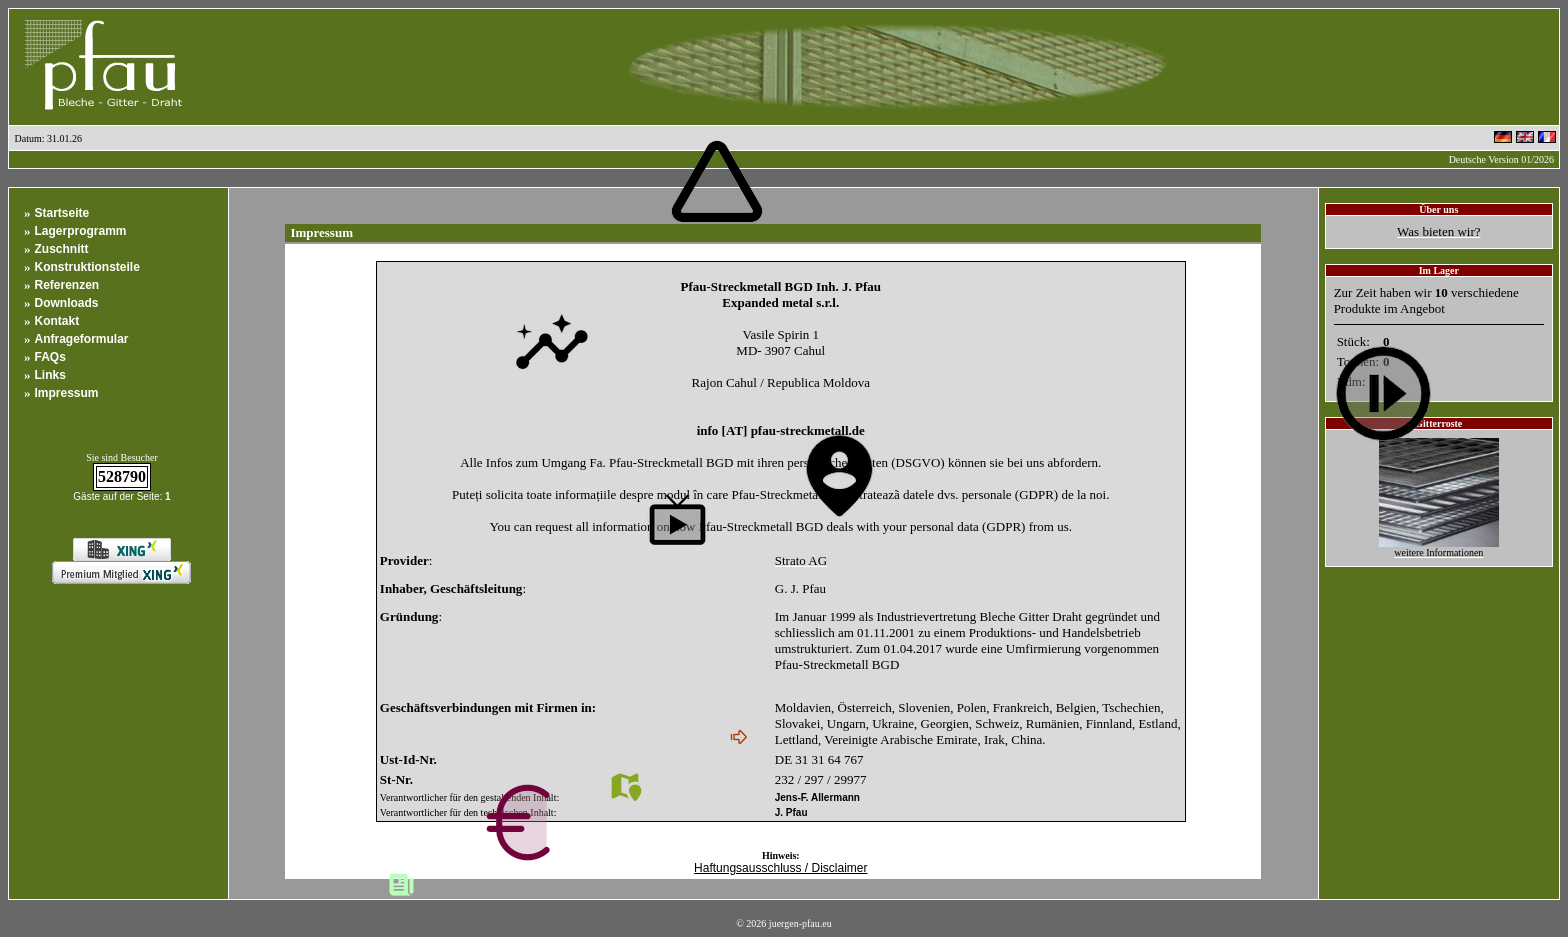 The height and width of the screenshot is (937, 1568). Describe the element at coordinates (677, 519) in the screenshot. I see `watch live television or streaming content` at that location.